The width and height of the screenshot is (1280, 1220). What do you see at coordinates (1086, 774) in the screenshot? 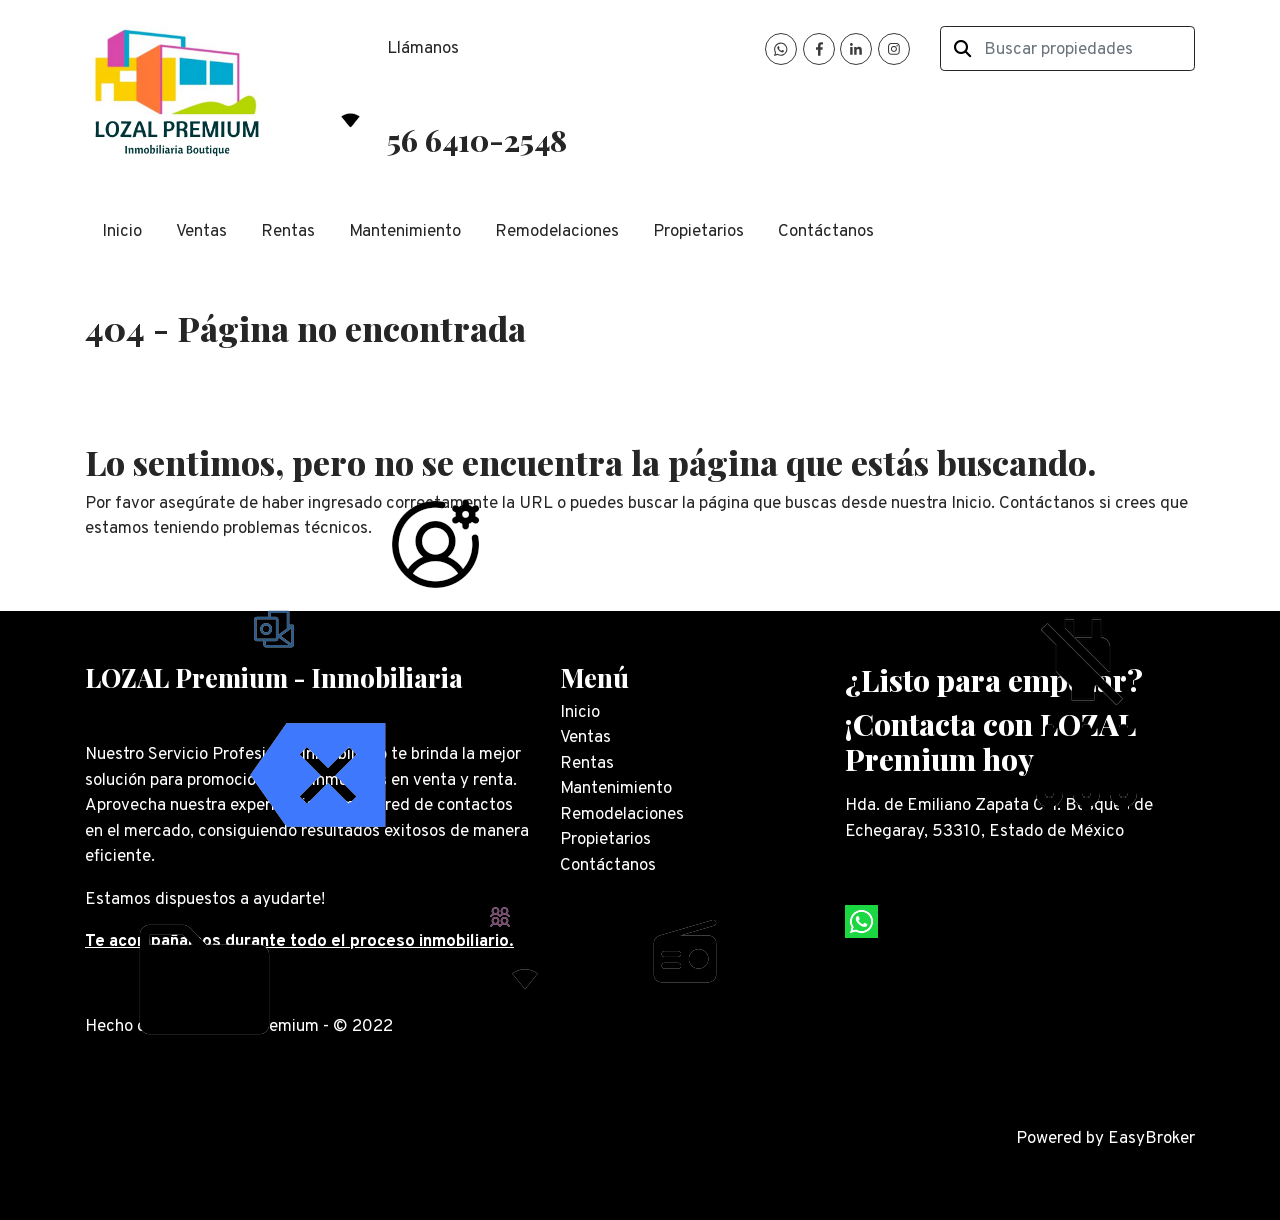
I see `configure audio/video input settings` at bounding box center [1086, 774].